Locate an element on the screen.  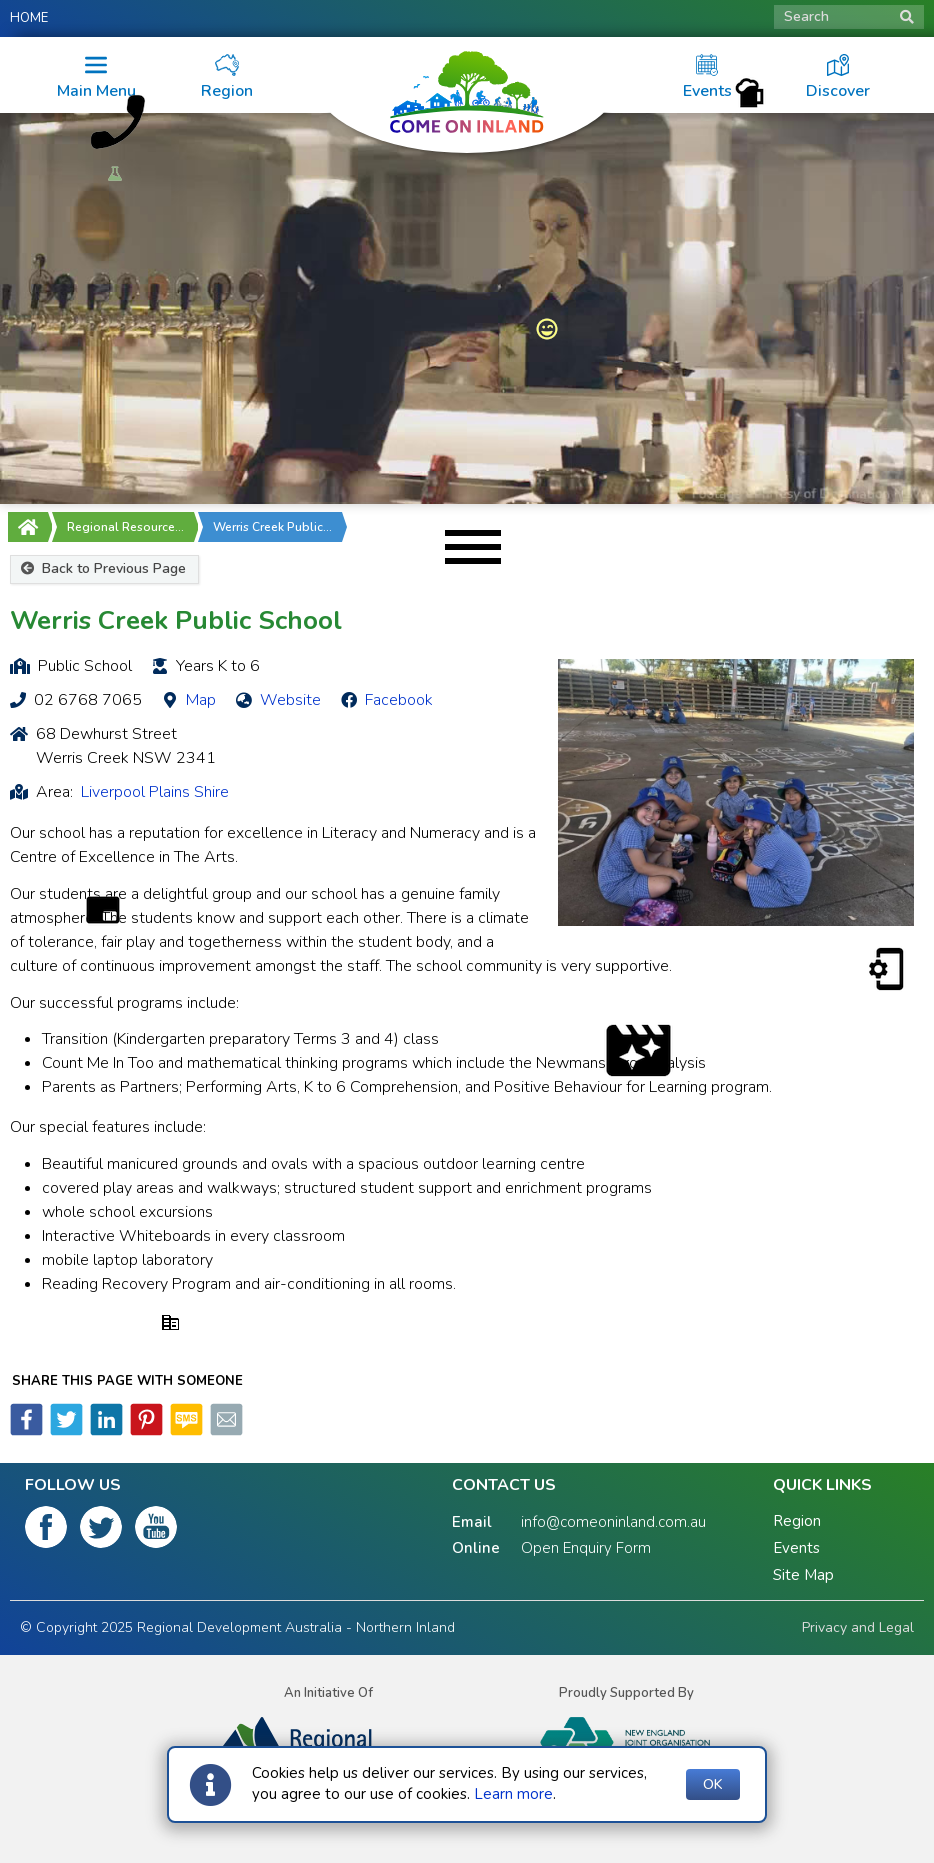
add a watermark or branding overlay to content is located at coordinates (103, 910).